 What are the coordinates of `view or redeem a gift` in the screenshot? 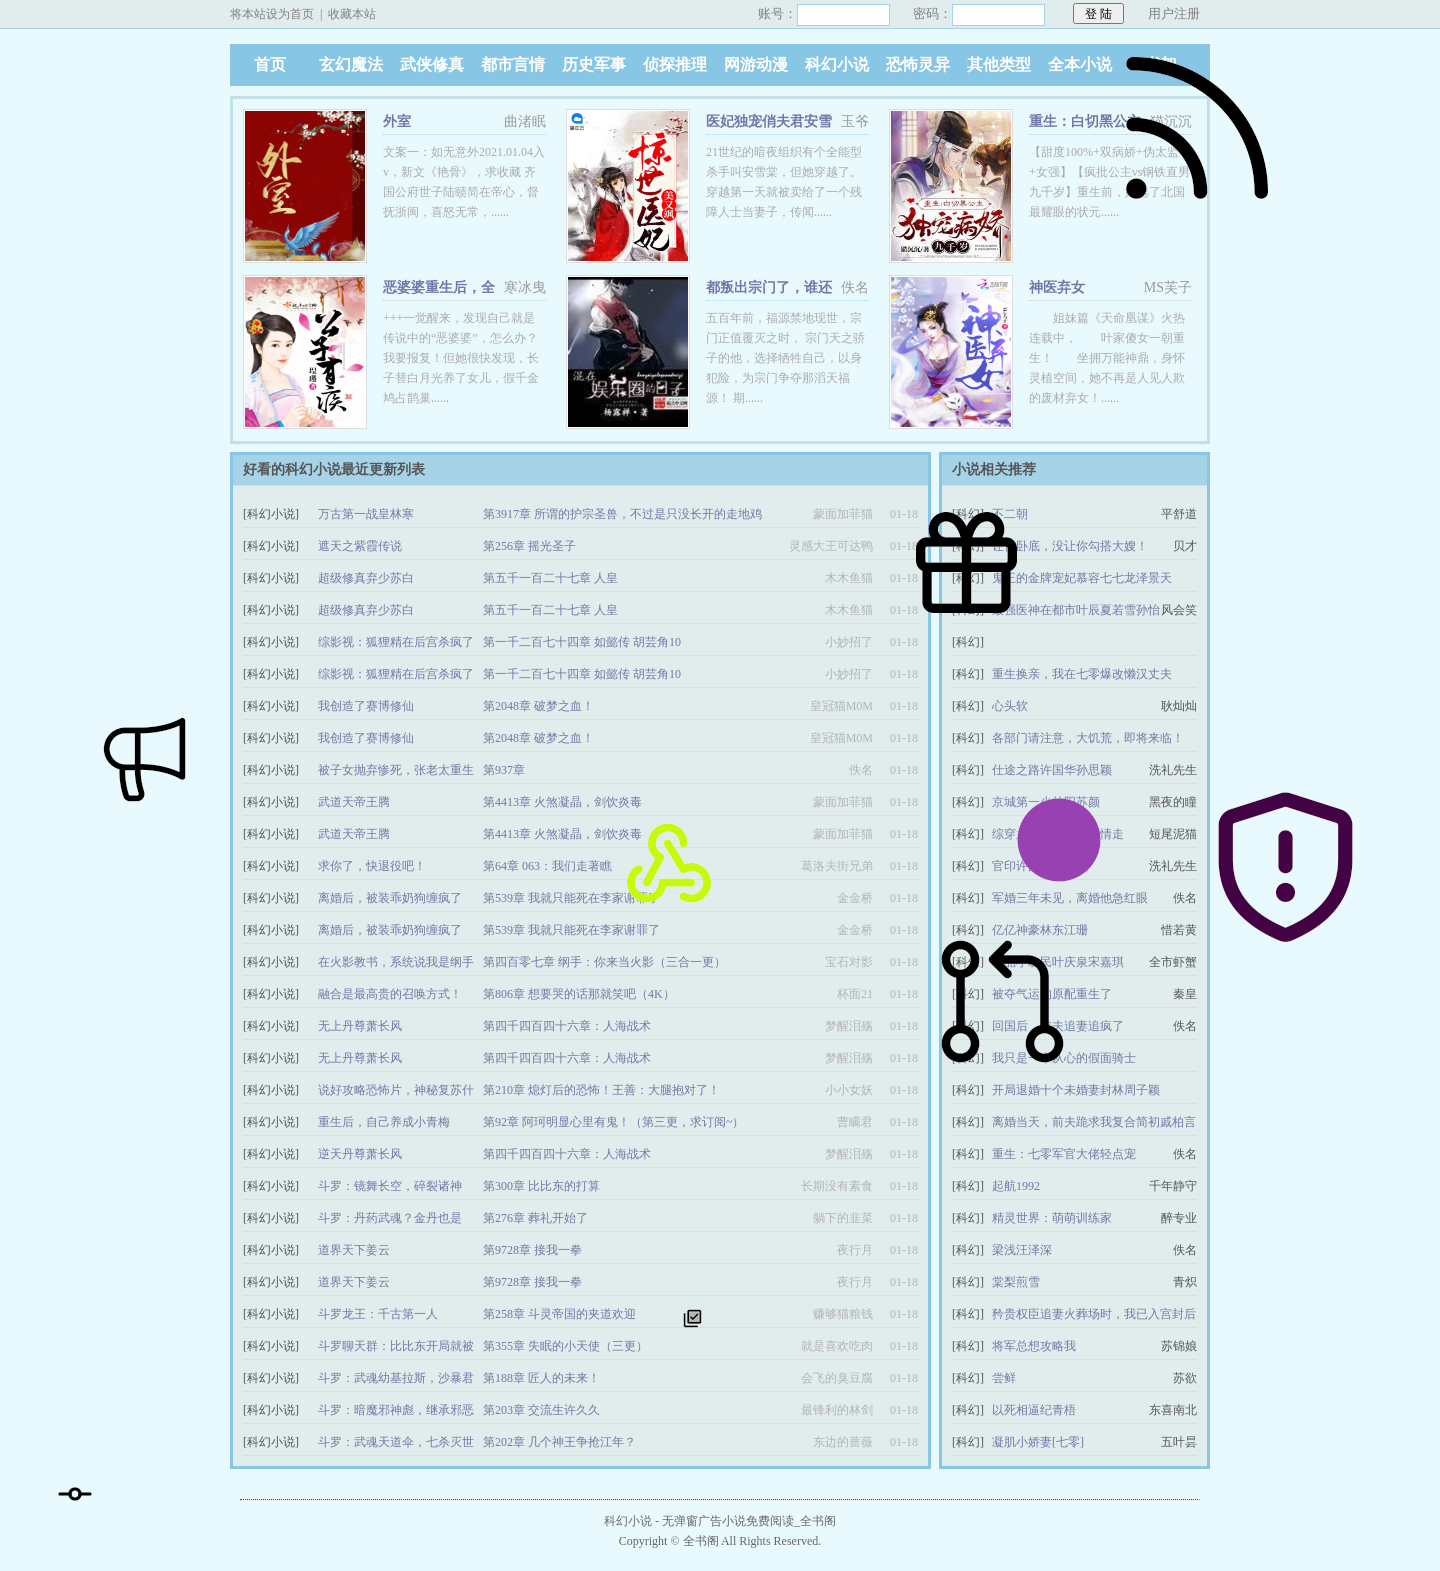 It's located at (966, 562).